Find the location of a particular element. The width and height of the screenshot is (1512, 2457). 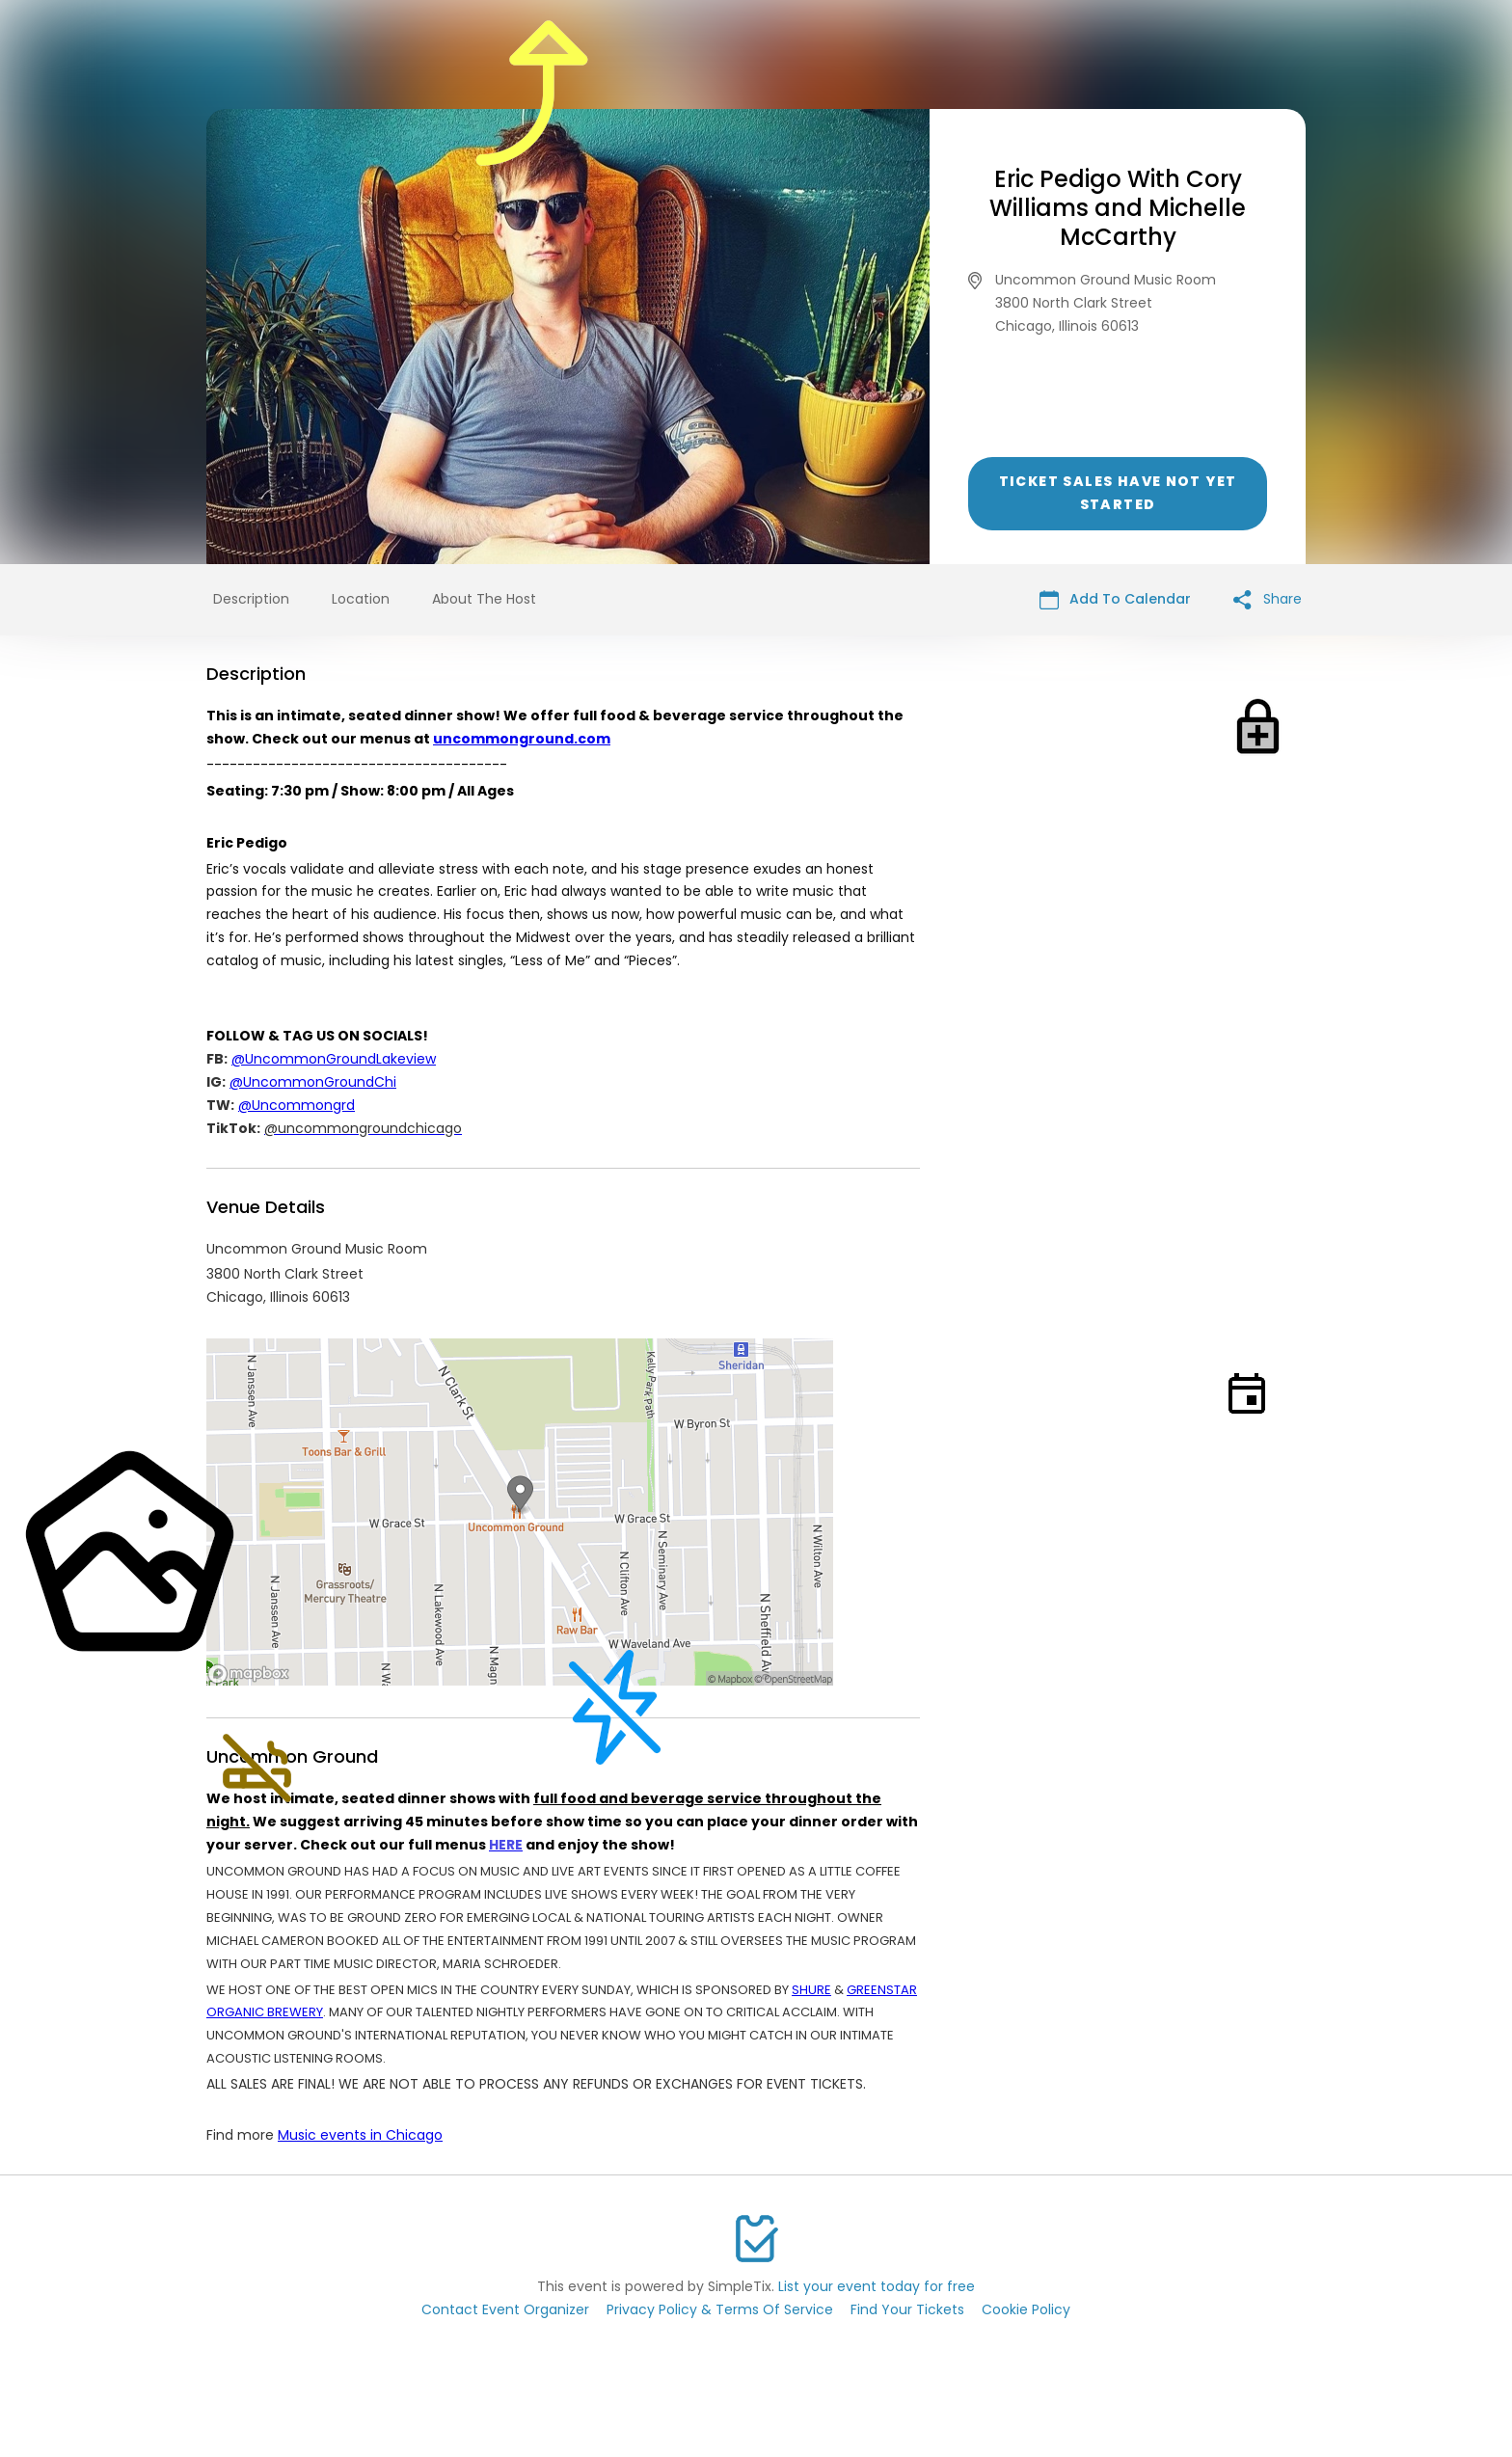

view calendar or scheduled events is located at coordinates (1247, 1393).